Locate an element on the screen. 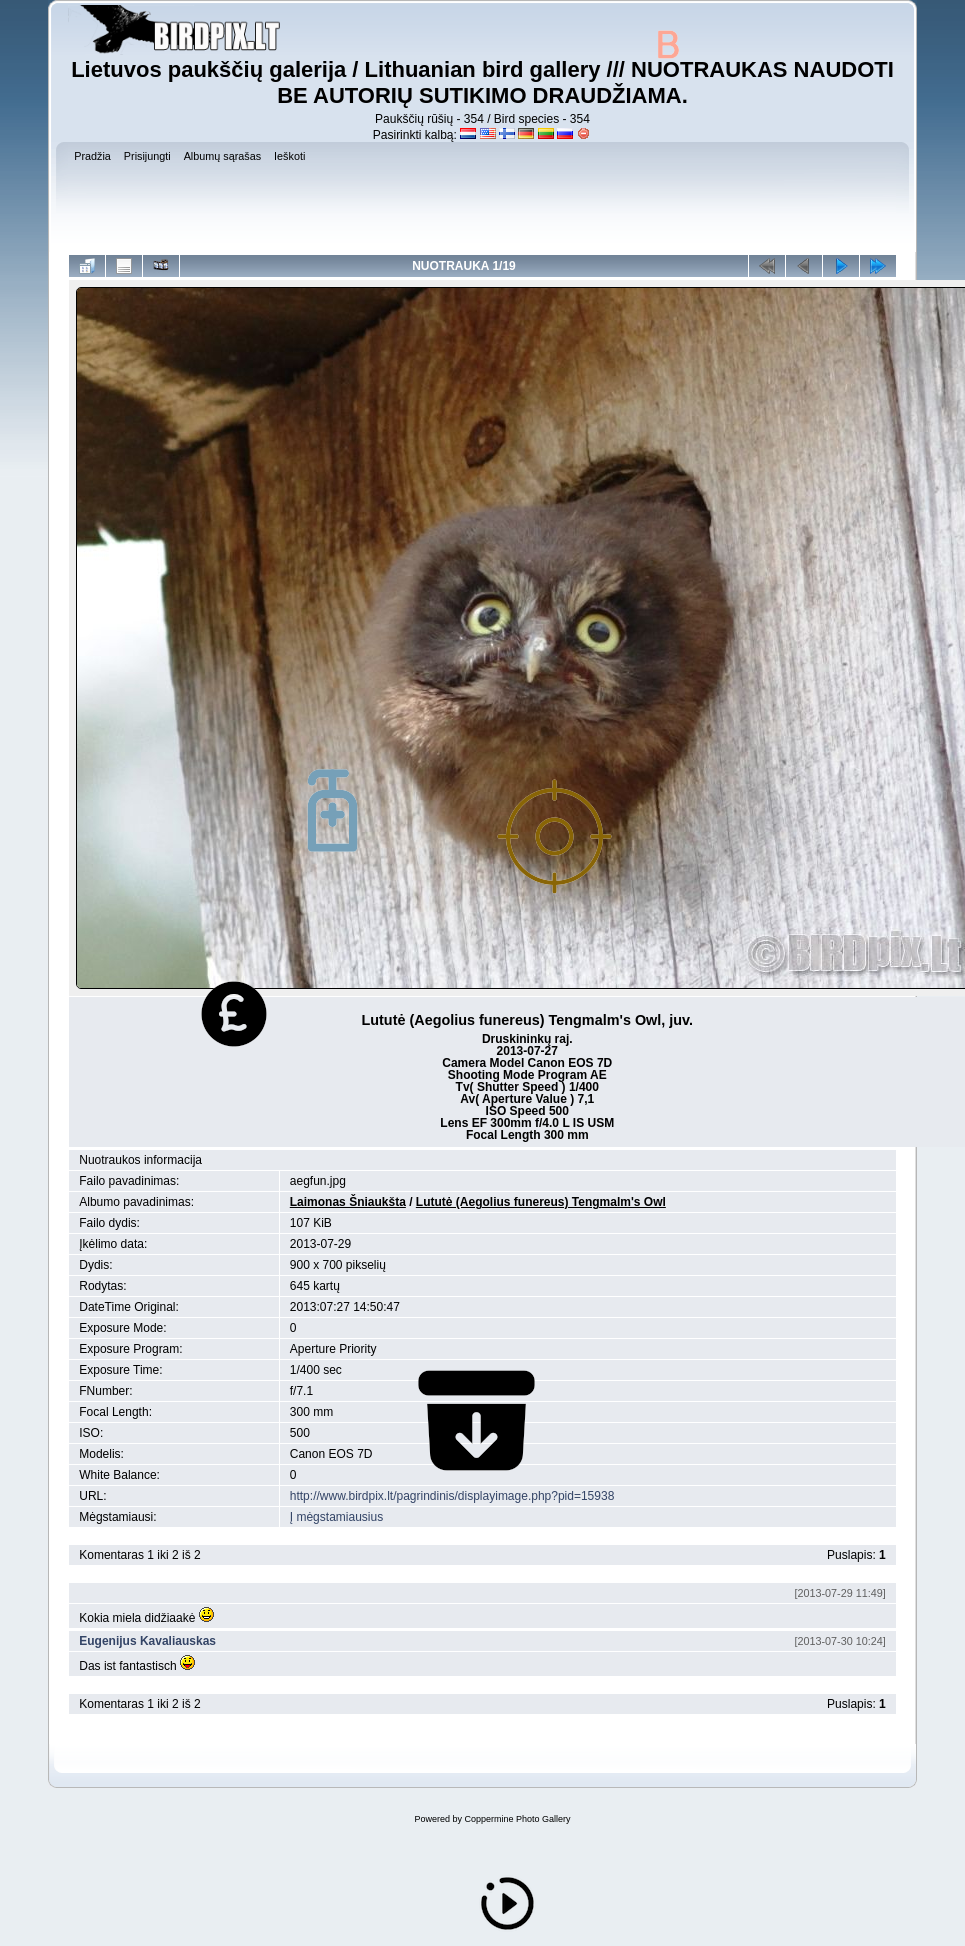 This screenshot has height=1946, width=965. archive or store an item is located at coordinates (476, 1420).